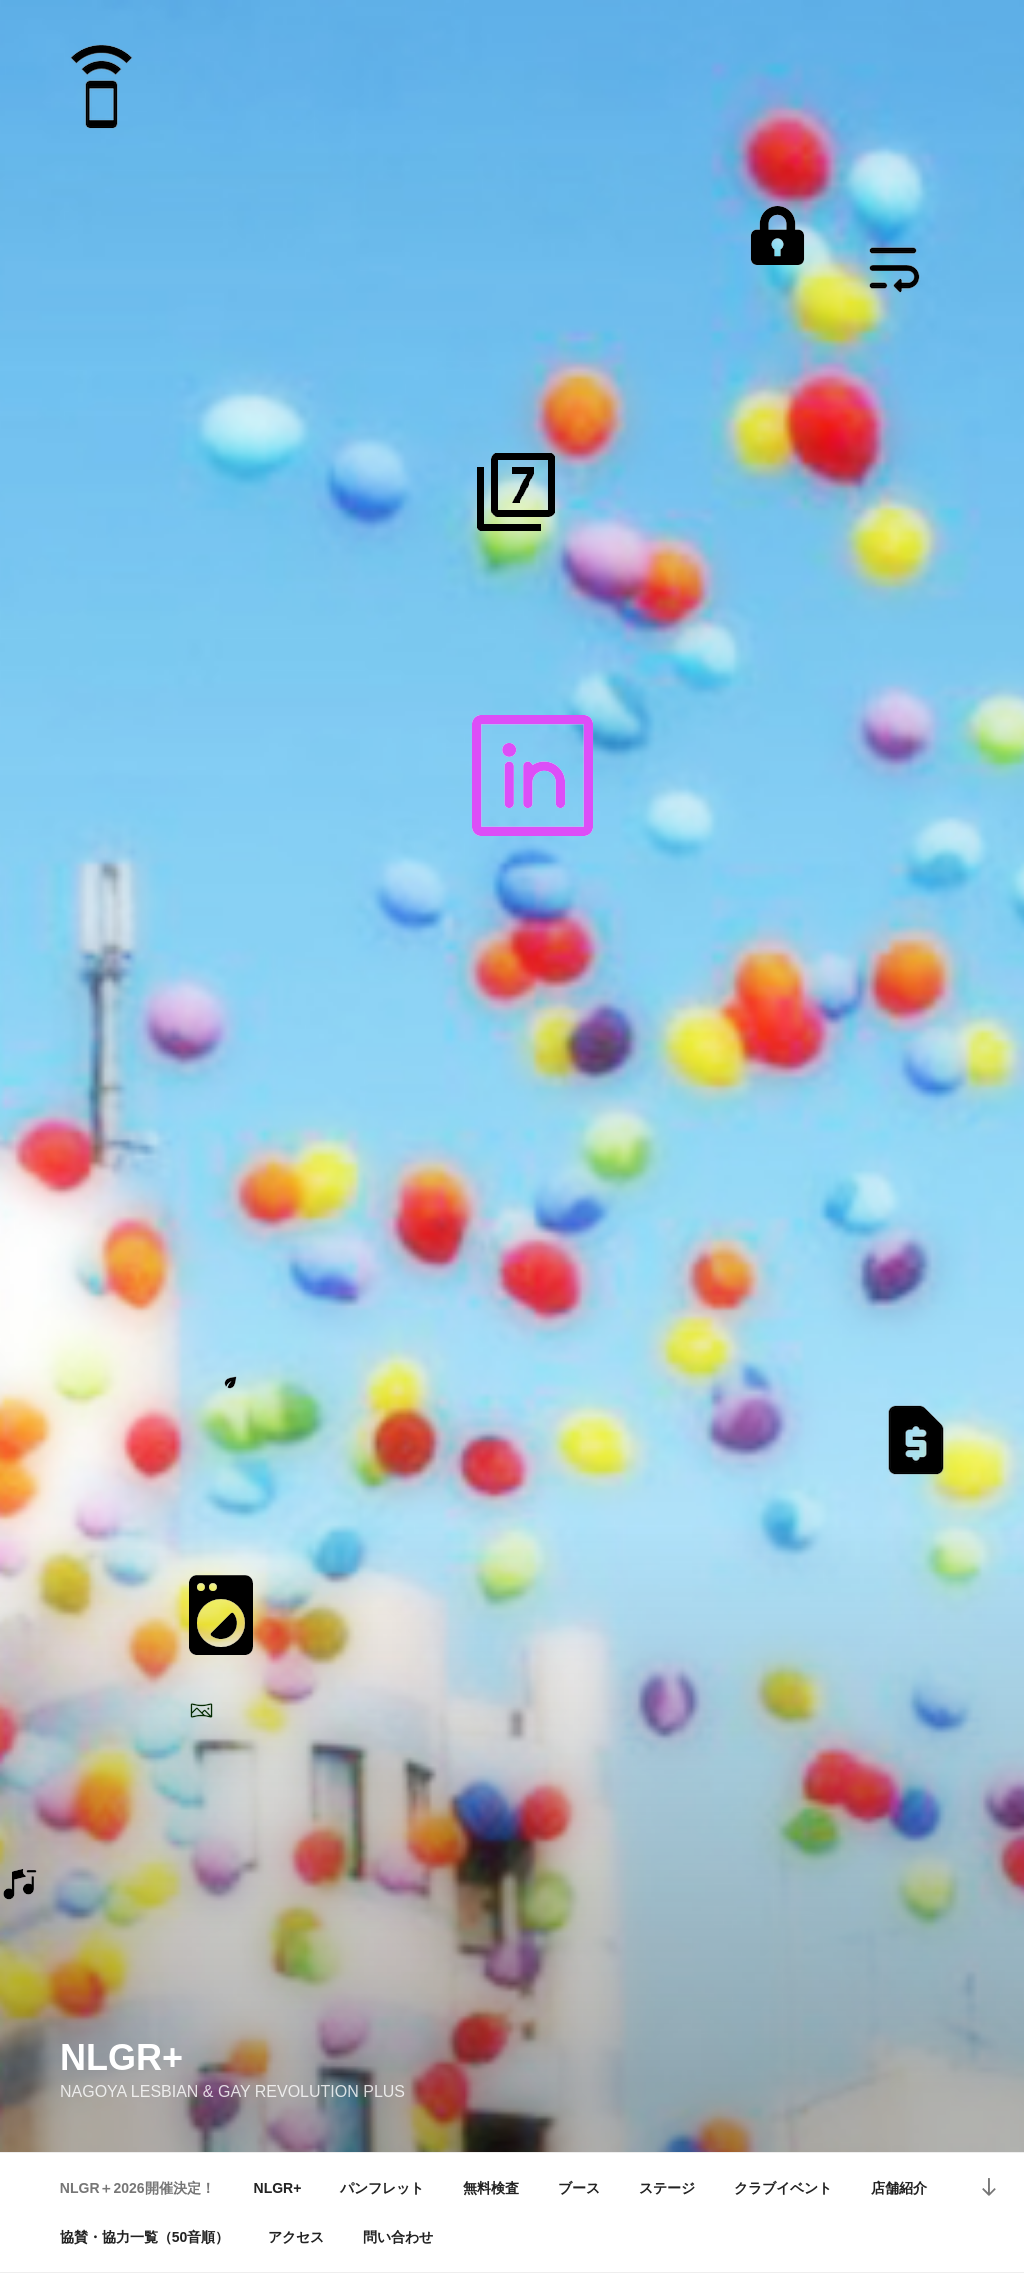  I want to click on find nearby laundromats or laundry services, so click(221, 1615).